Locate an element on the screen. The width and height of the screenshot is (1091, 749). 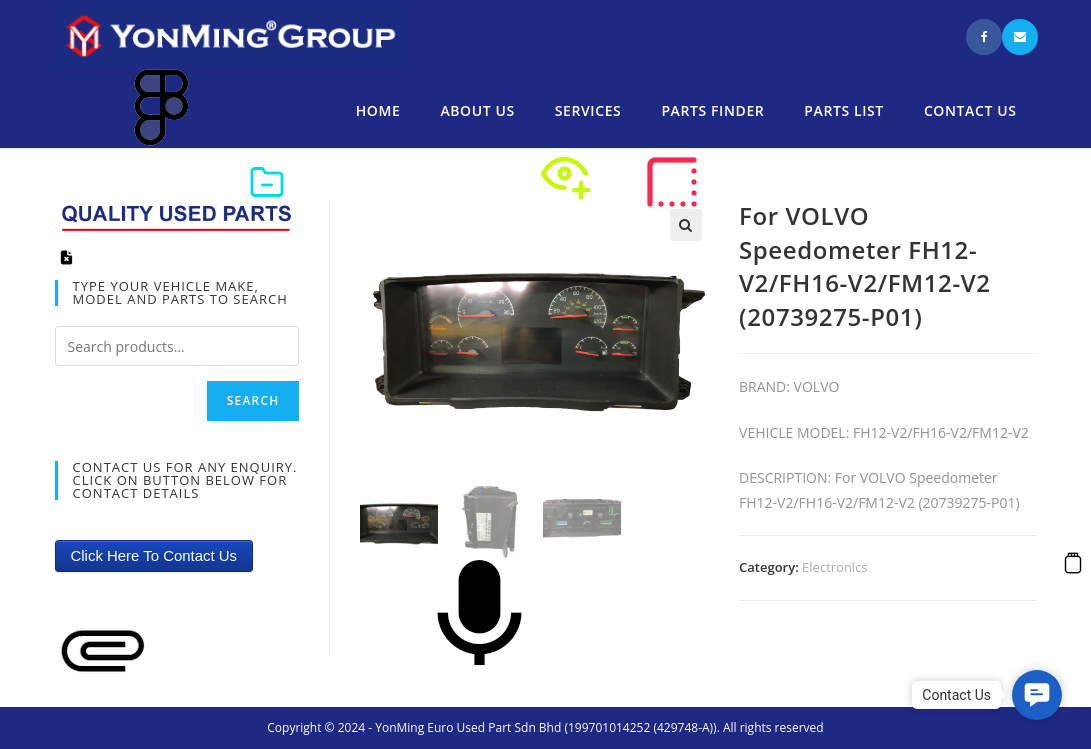
attach a file to your message is located at coordinates (101, 651).